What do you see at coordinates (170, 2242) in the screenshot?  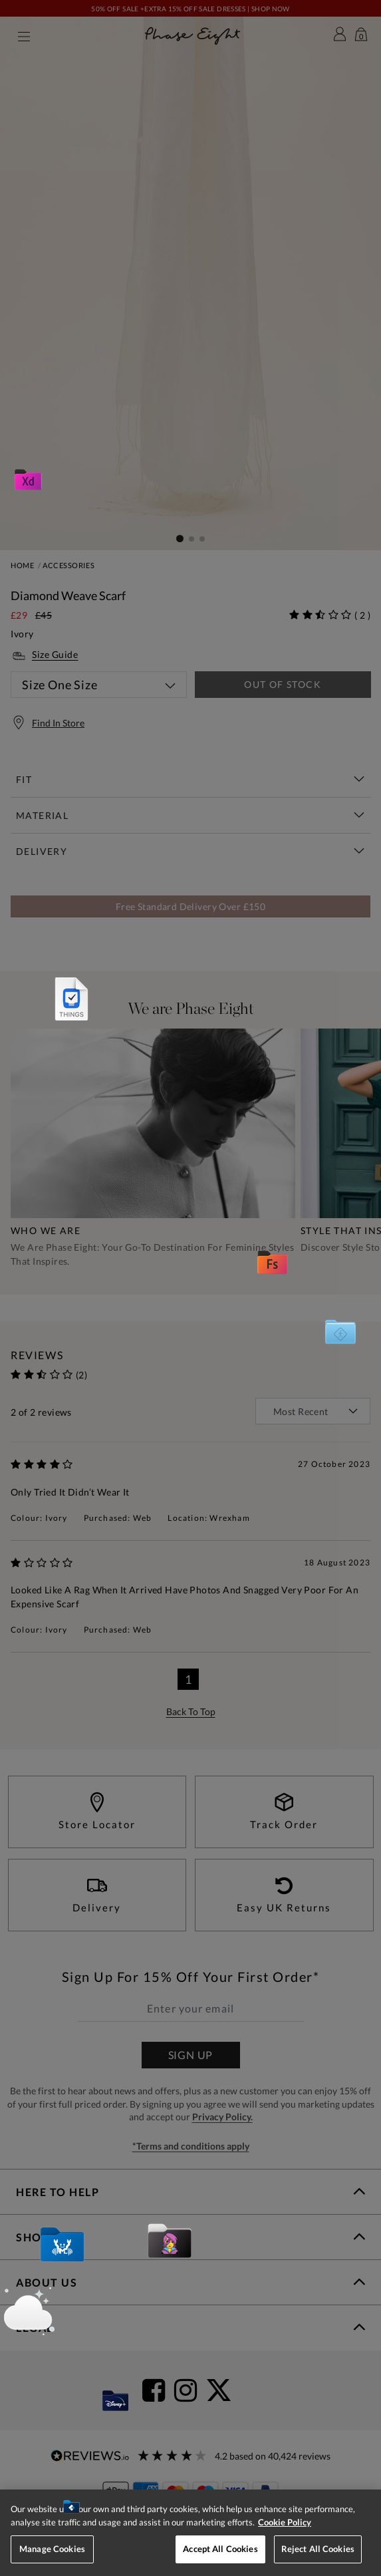 I see `folder containing emoji or emoticon files` at bounding box center [170, 2242].